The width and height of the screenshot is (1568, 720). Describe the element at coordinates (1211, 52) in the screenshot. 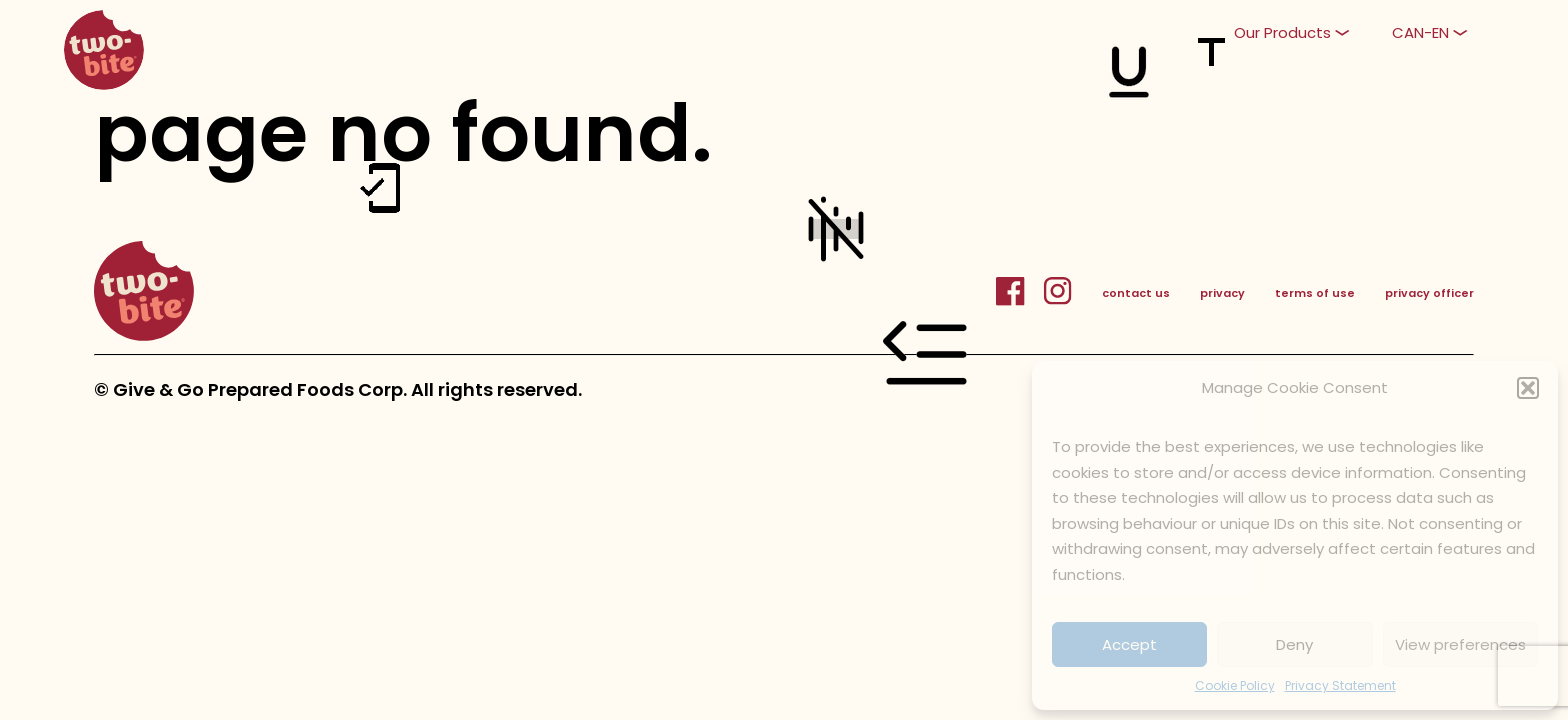

I see `add a title or heading to your document` at that location.